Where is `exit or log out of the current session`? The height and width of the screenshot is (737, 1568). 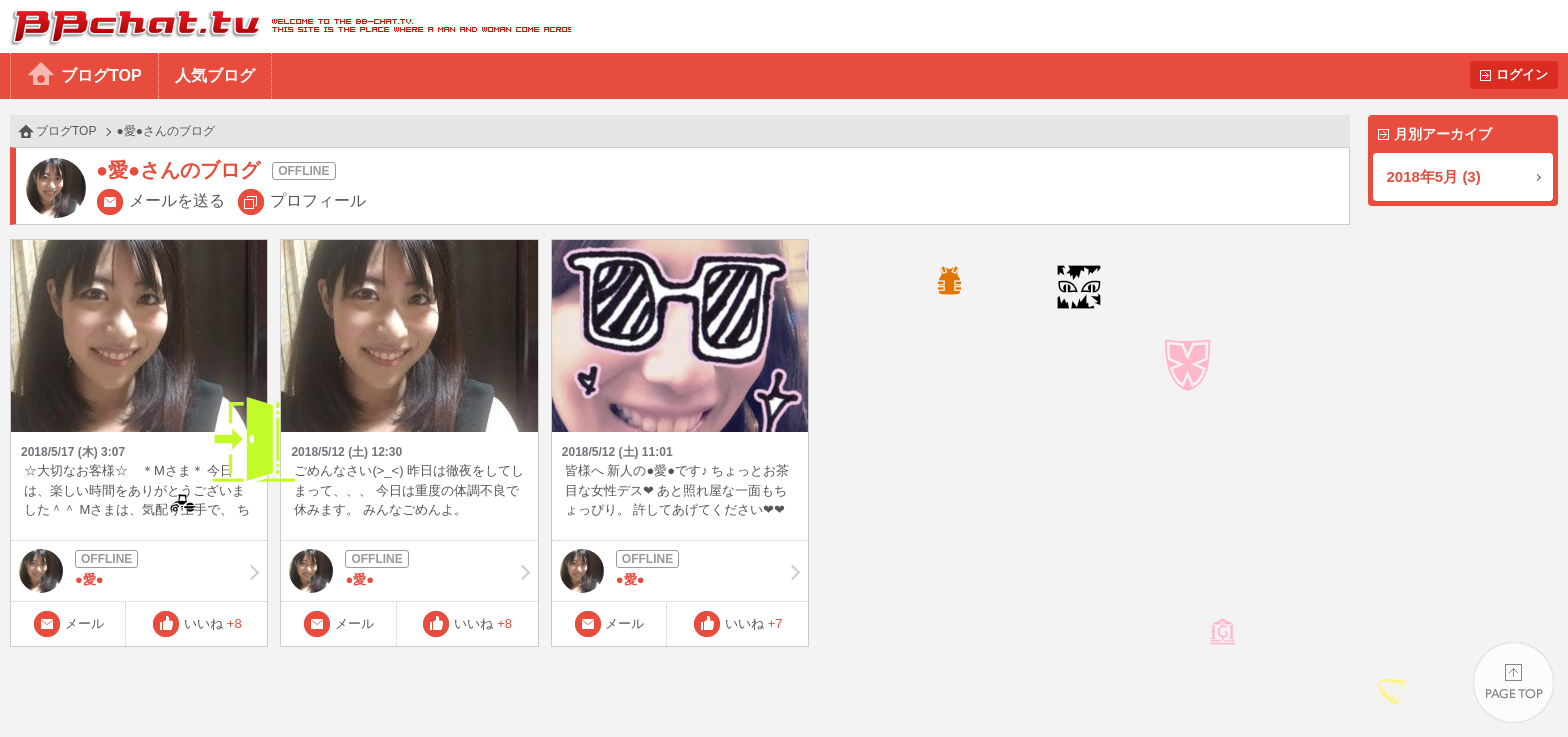
exit or log out of the current session is located at coordinates (254, 439).